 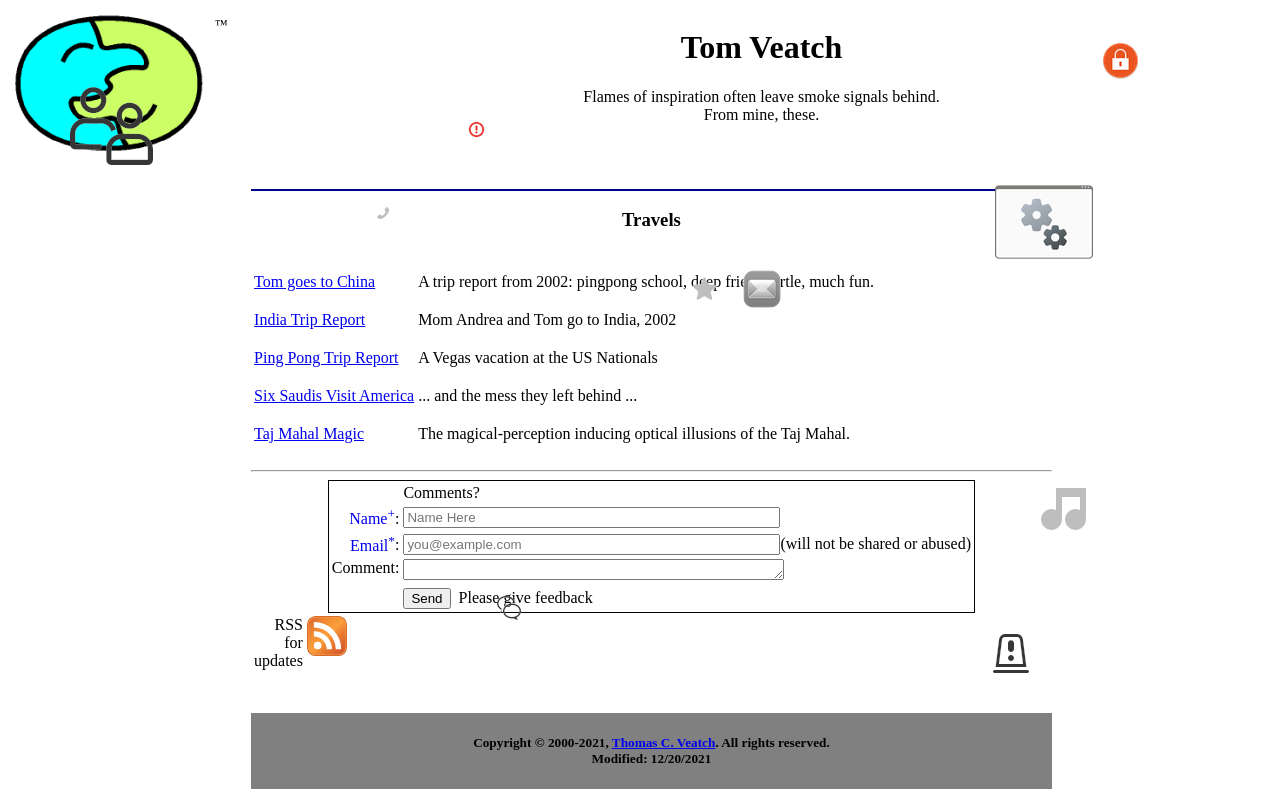 I want to click on start a phone call, so click(x=383, y=213).